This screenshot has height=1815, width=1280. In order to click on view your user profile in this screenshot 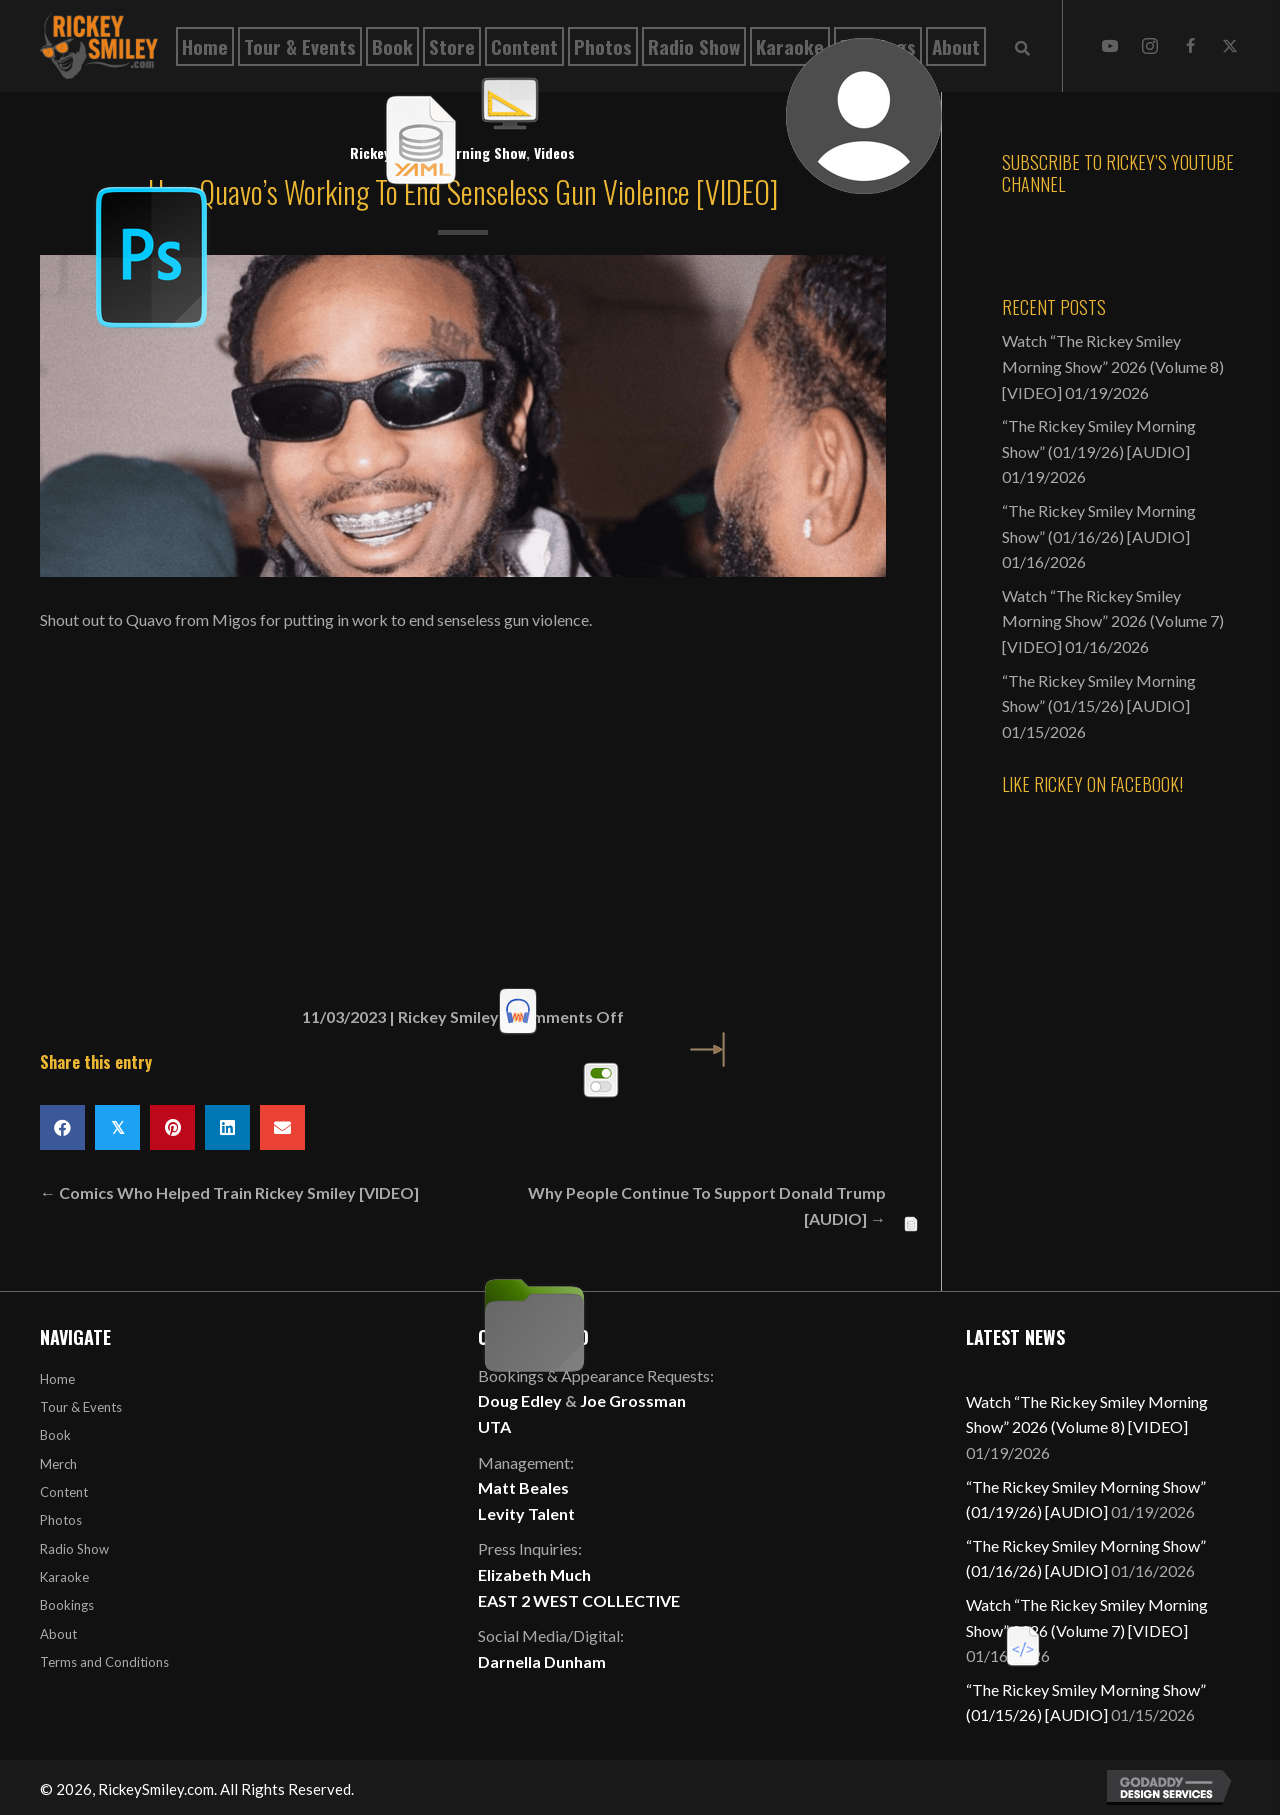, I will do `click(864, 116)`.